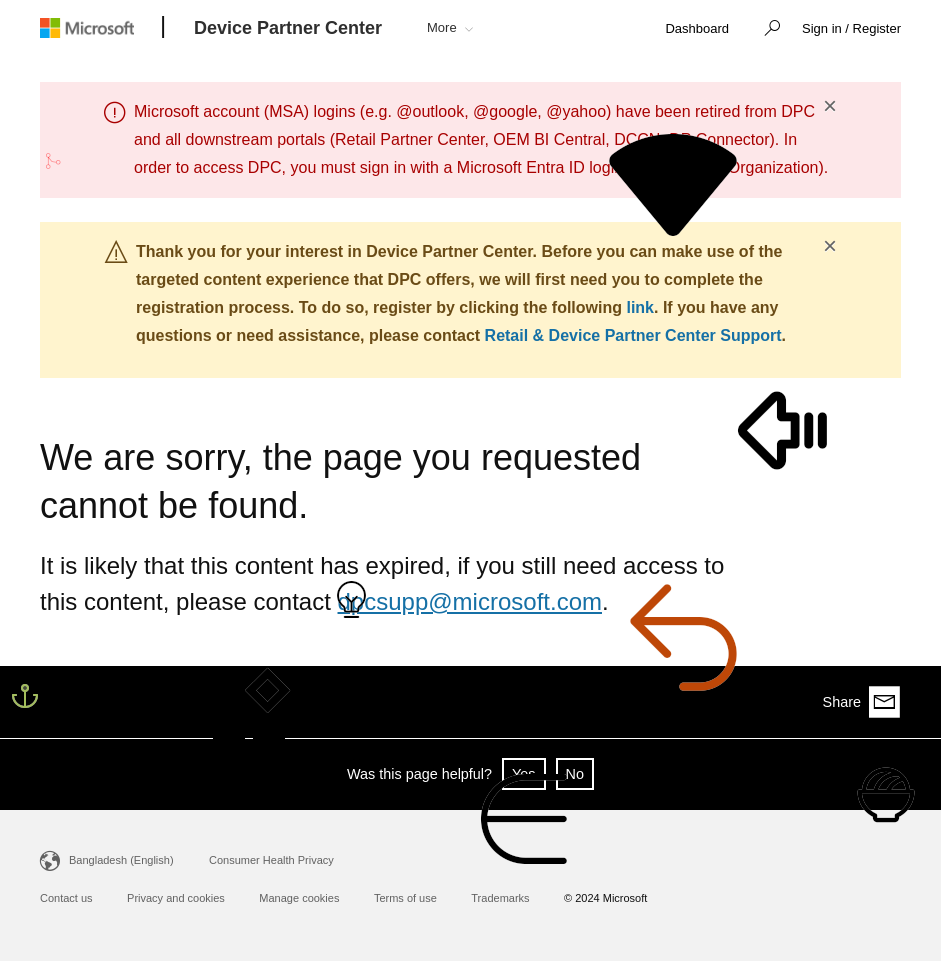 This screenshot has height=961, width=941. Describe the element at coordinates (25, 696) in the screenshot. I see `anchor point or link to a fixed position` at that location.